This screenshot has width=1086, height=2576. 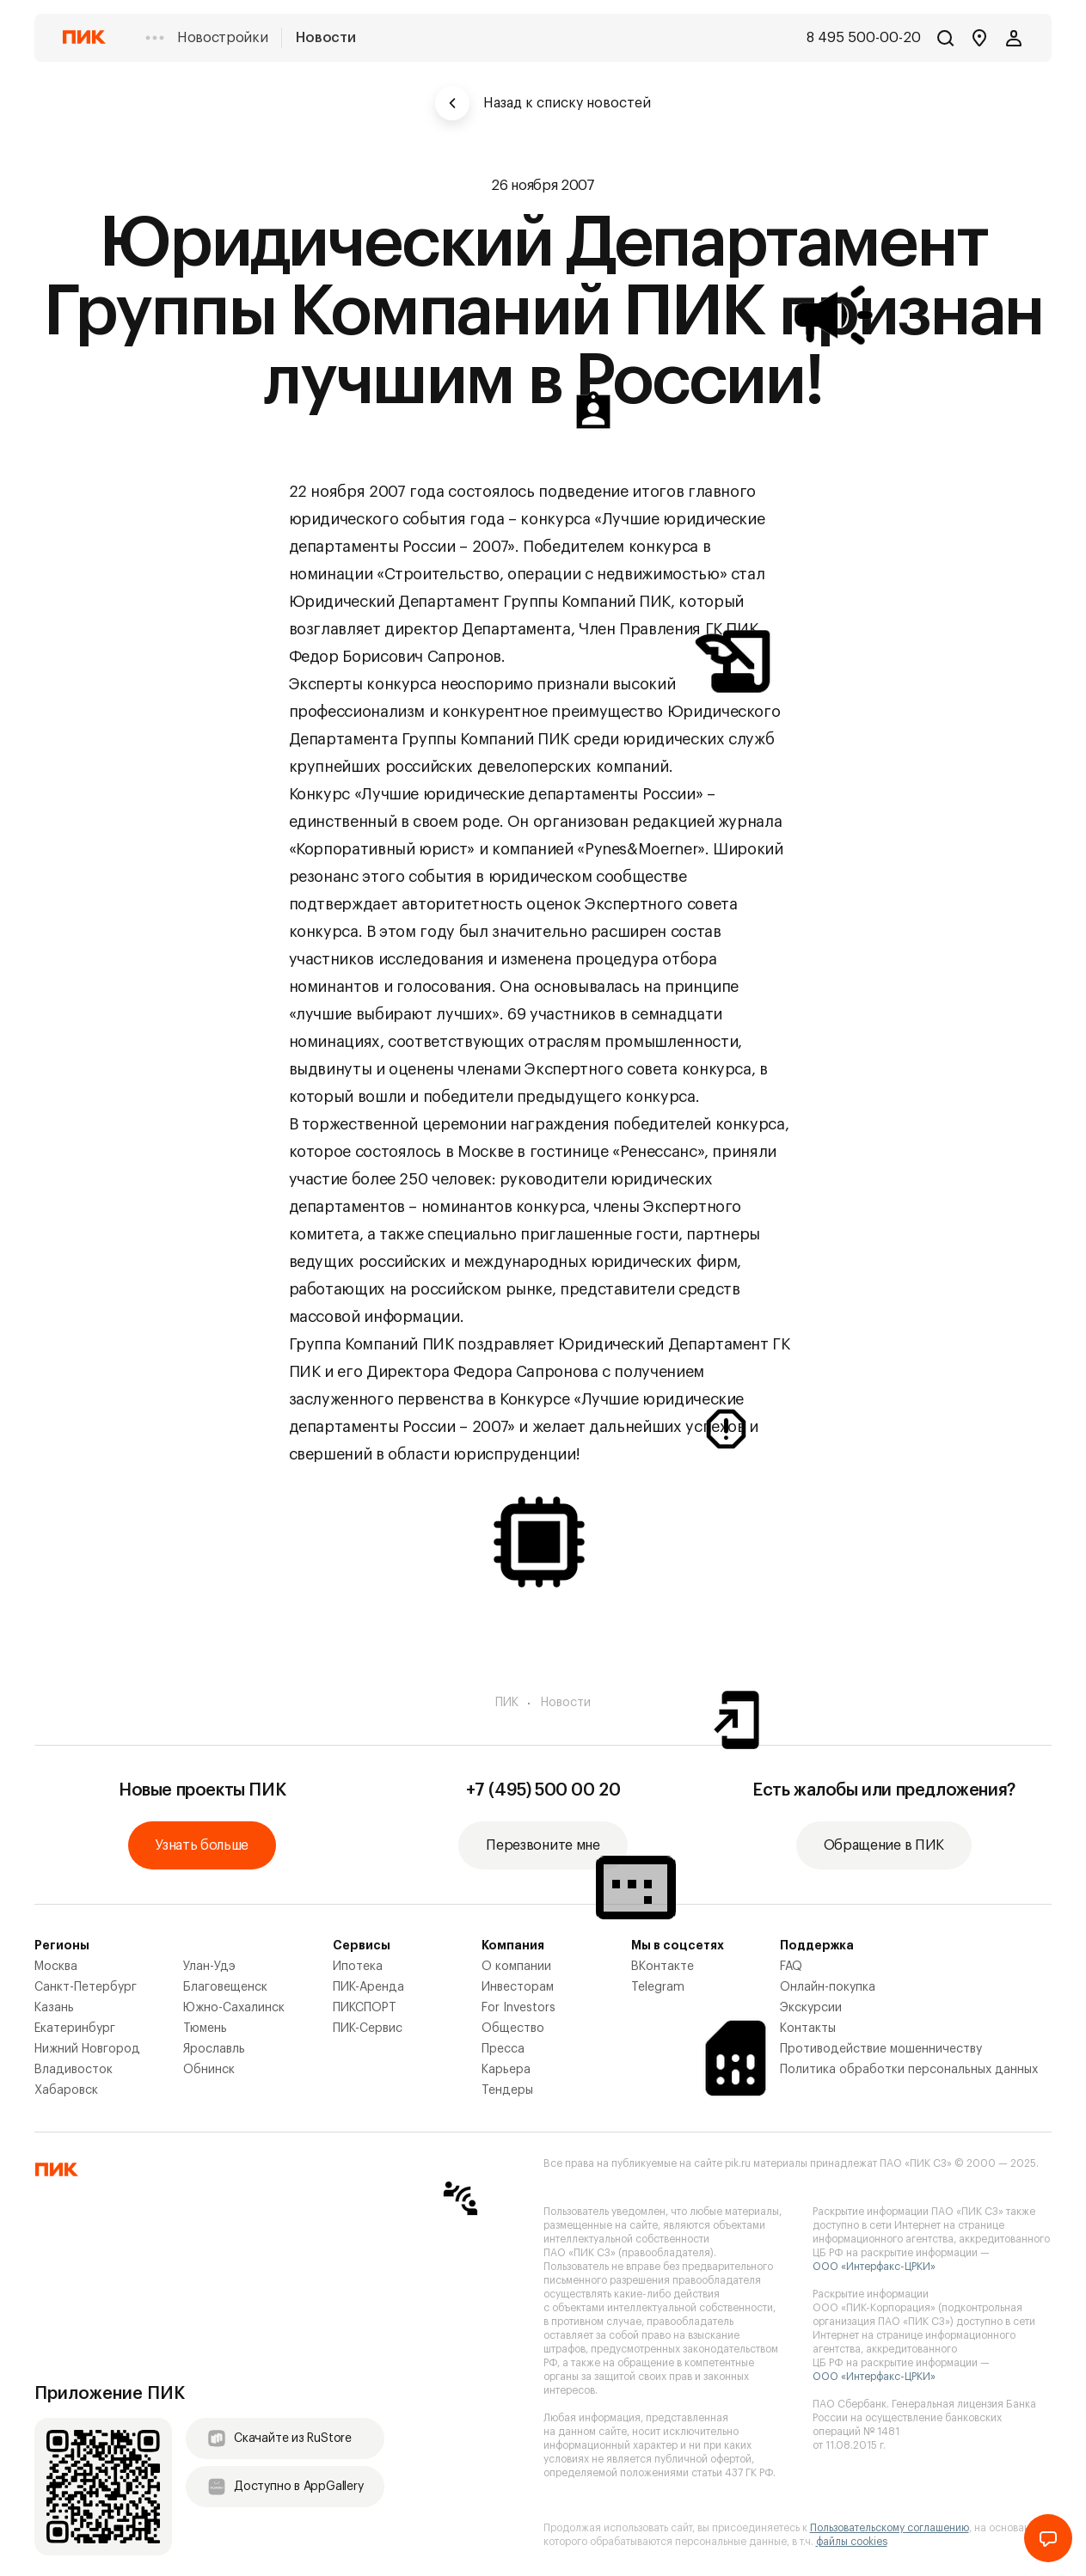 I want to click on connect with others remotely, so click(x=460, y=2198).